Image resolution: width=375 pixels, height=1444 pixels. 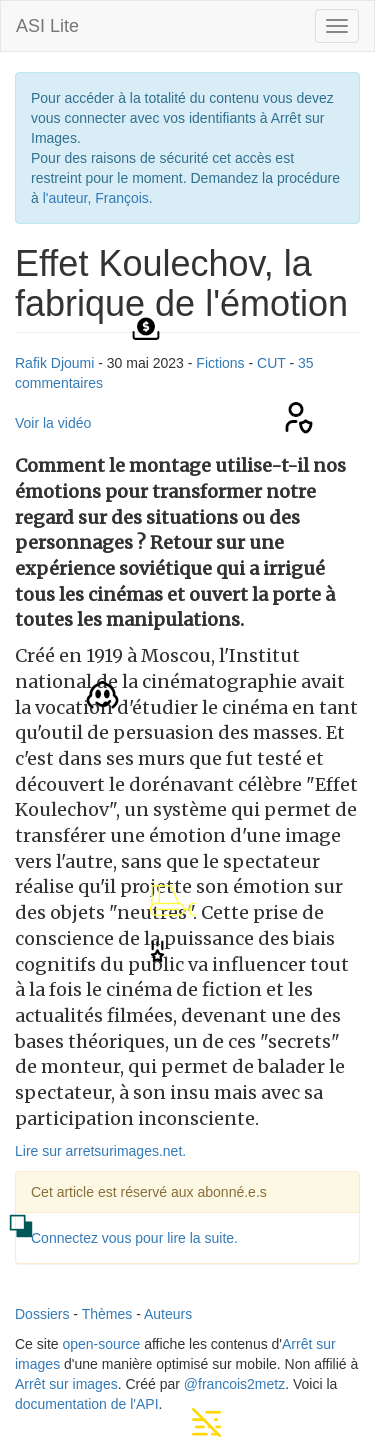 What do you see at coordinates (146, 328) in the screenshot?
I see `make a donation` at bounding box center [146, 328].